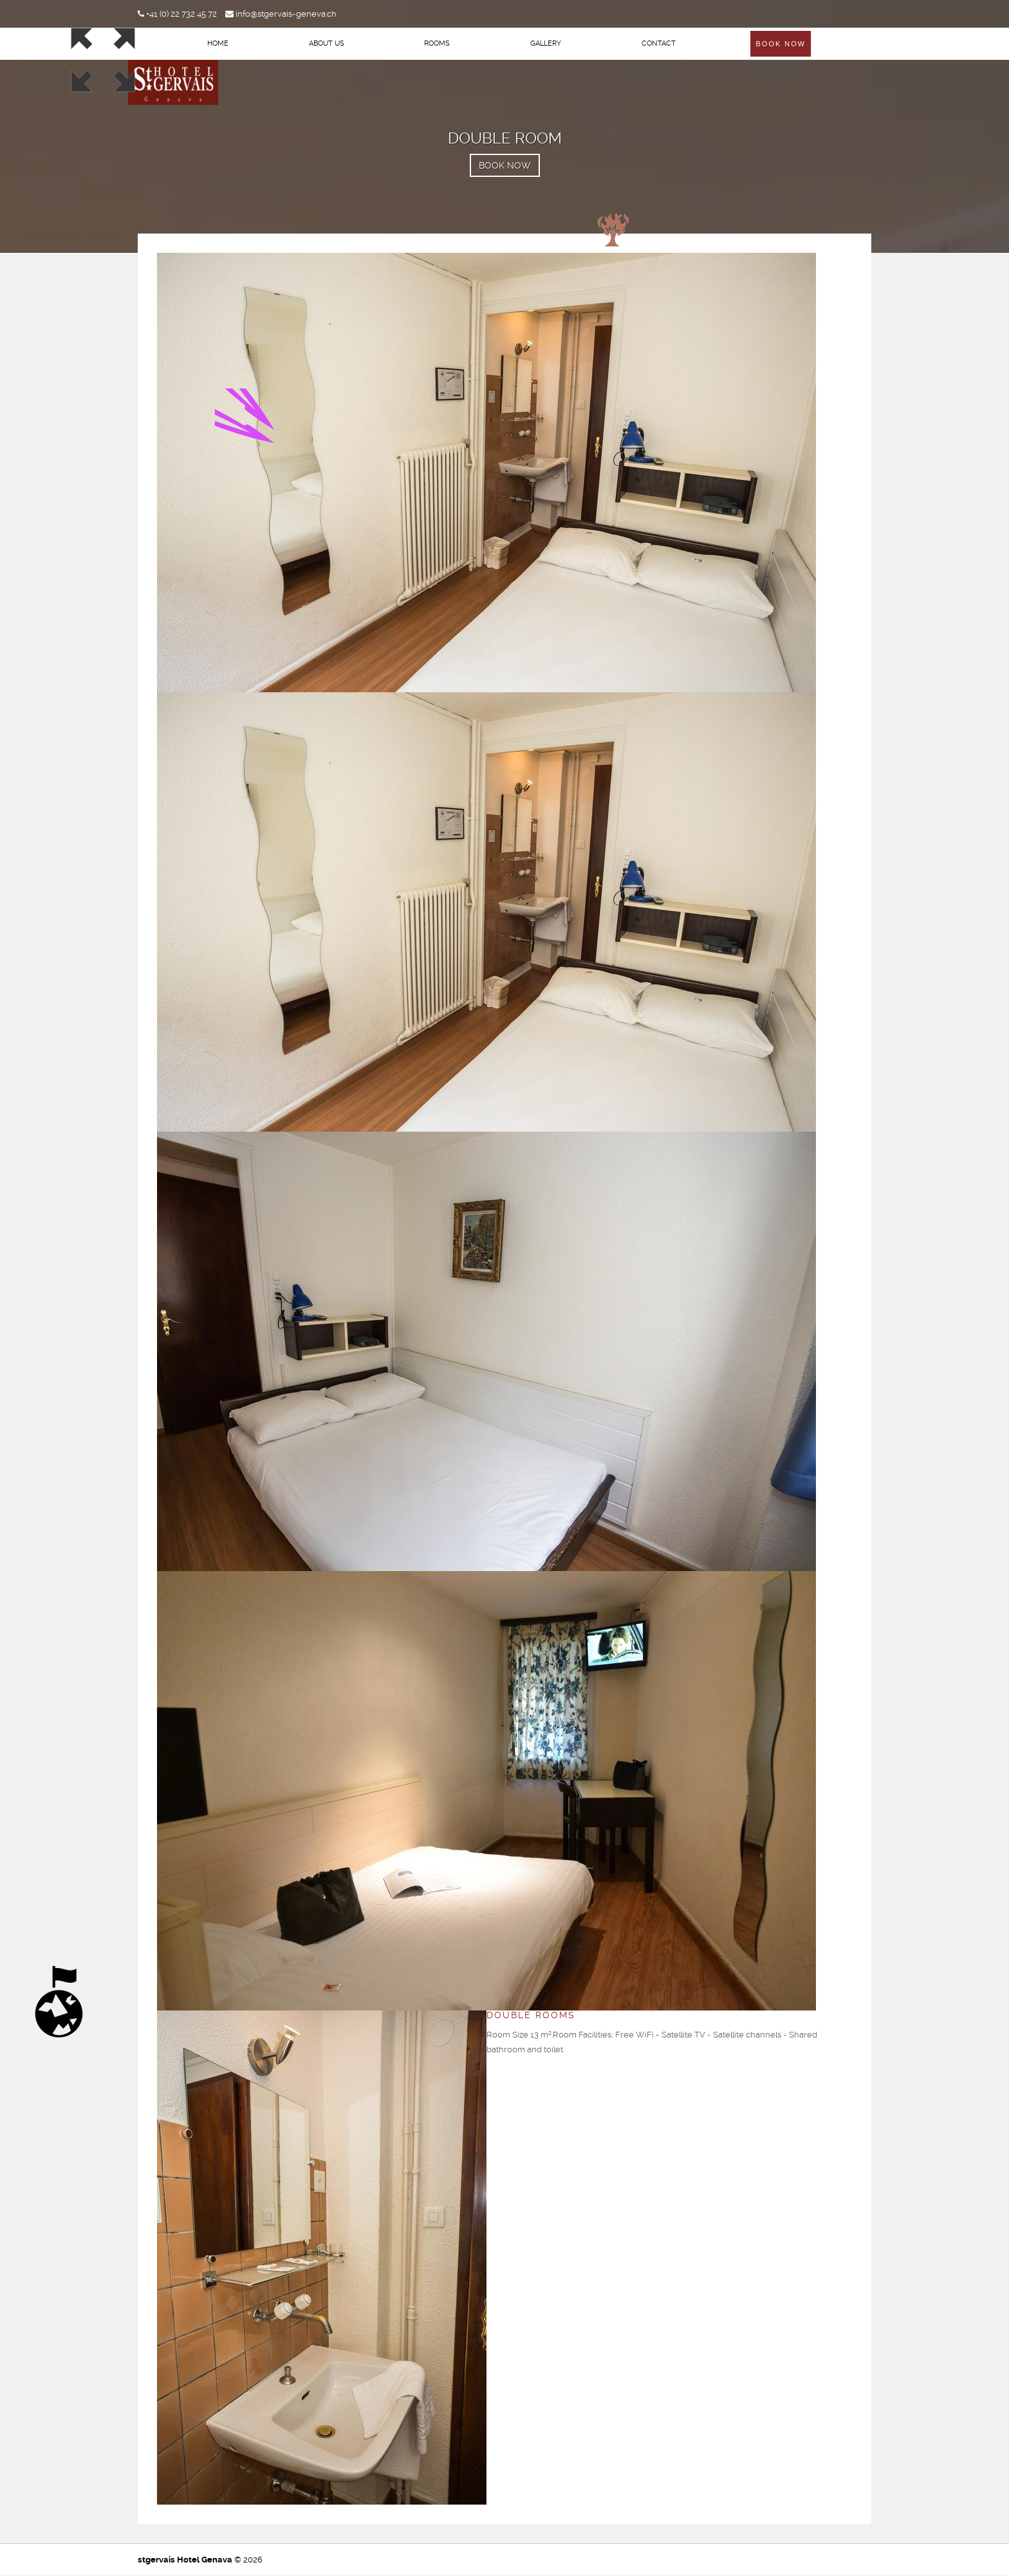  I want to click on expand content to fullscreen, so click(103, 60).